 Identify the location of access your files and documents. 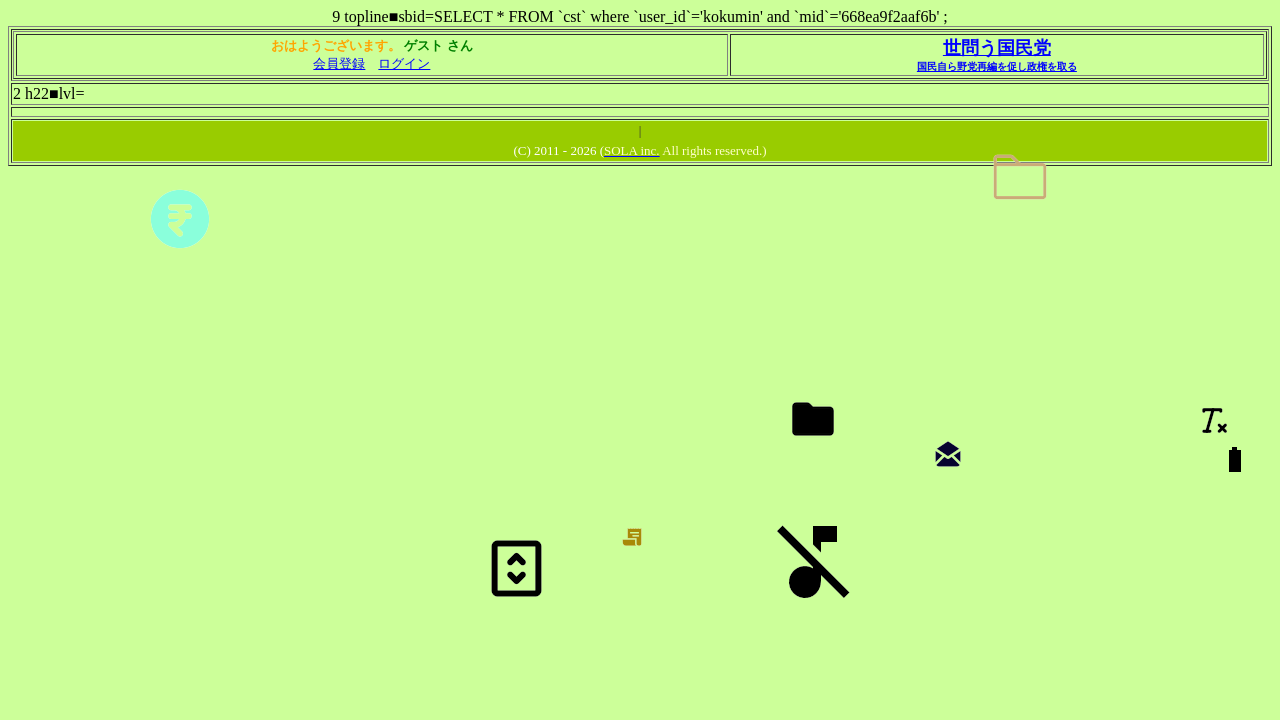
(813, 419).